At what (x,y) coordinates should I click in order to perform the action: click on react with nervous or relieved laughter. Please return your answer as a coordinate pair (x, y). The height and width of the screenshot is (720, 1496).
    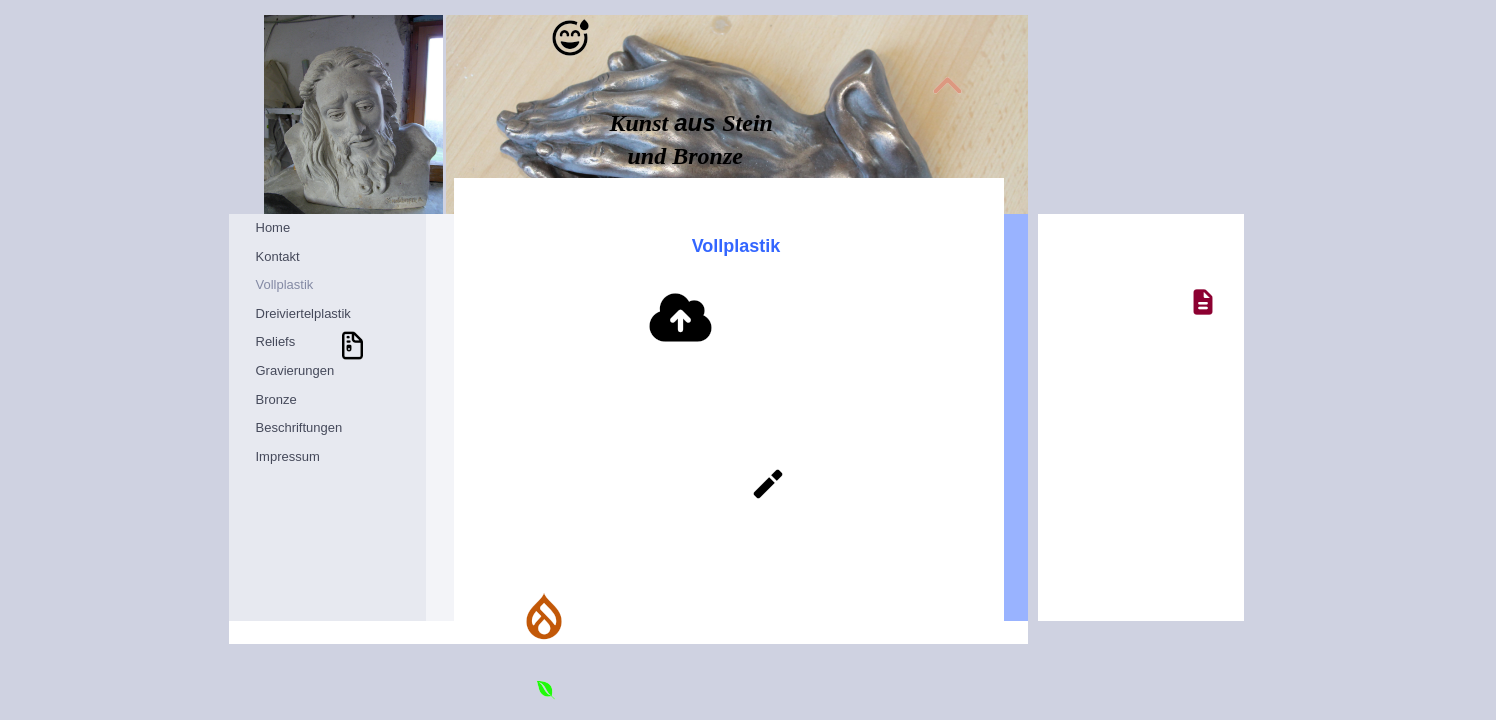
    Looking at the image, I should click on (570, 38).